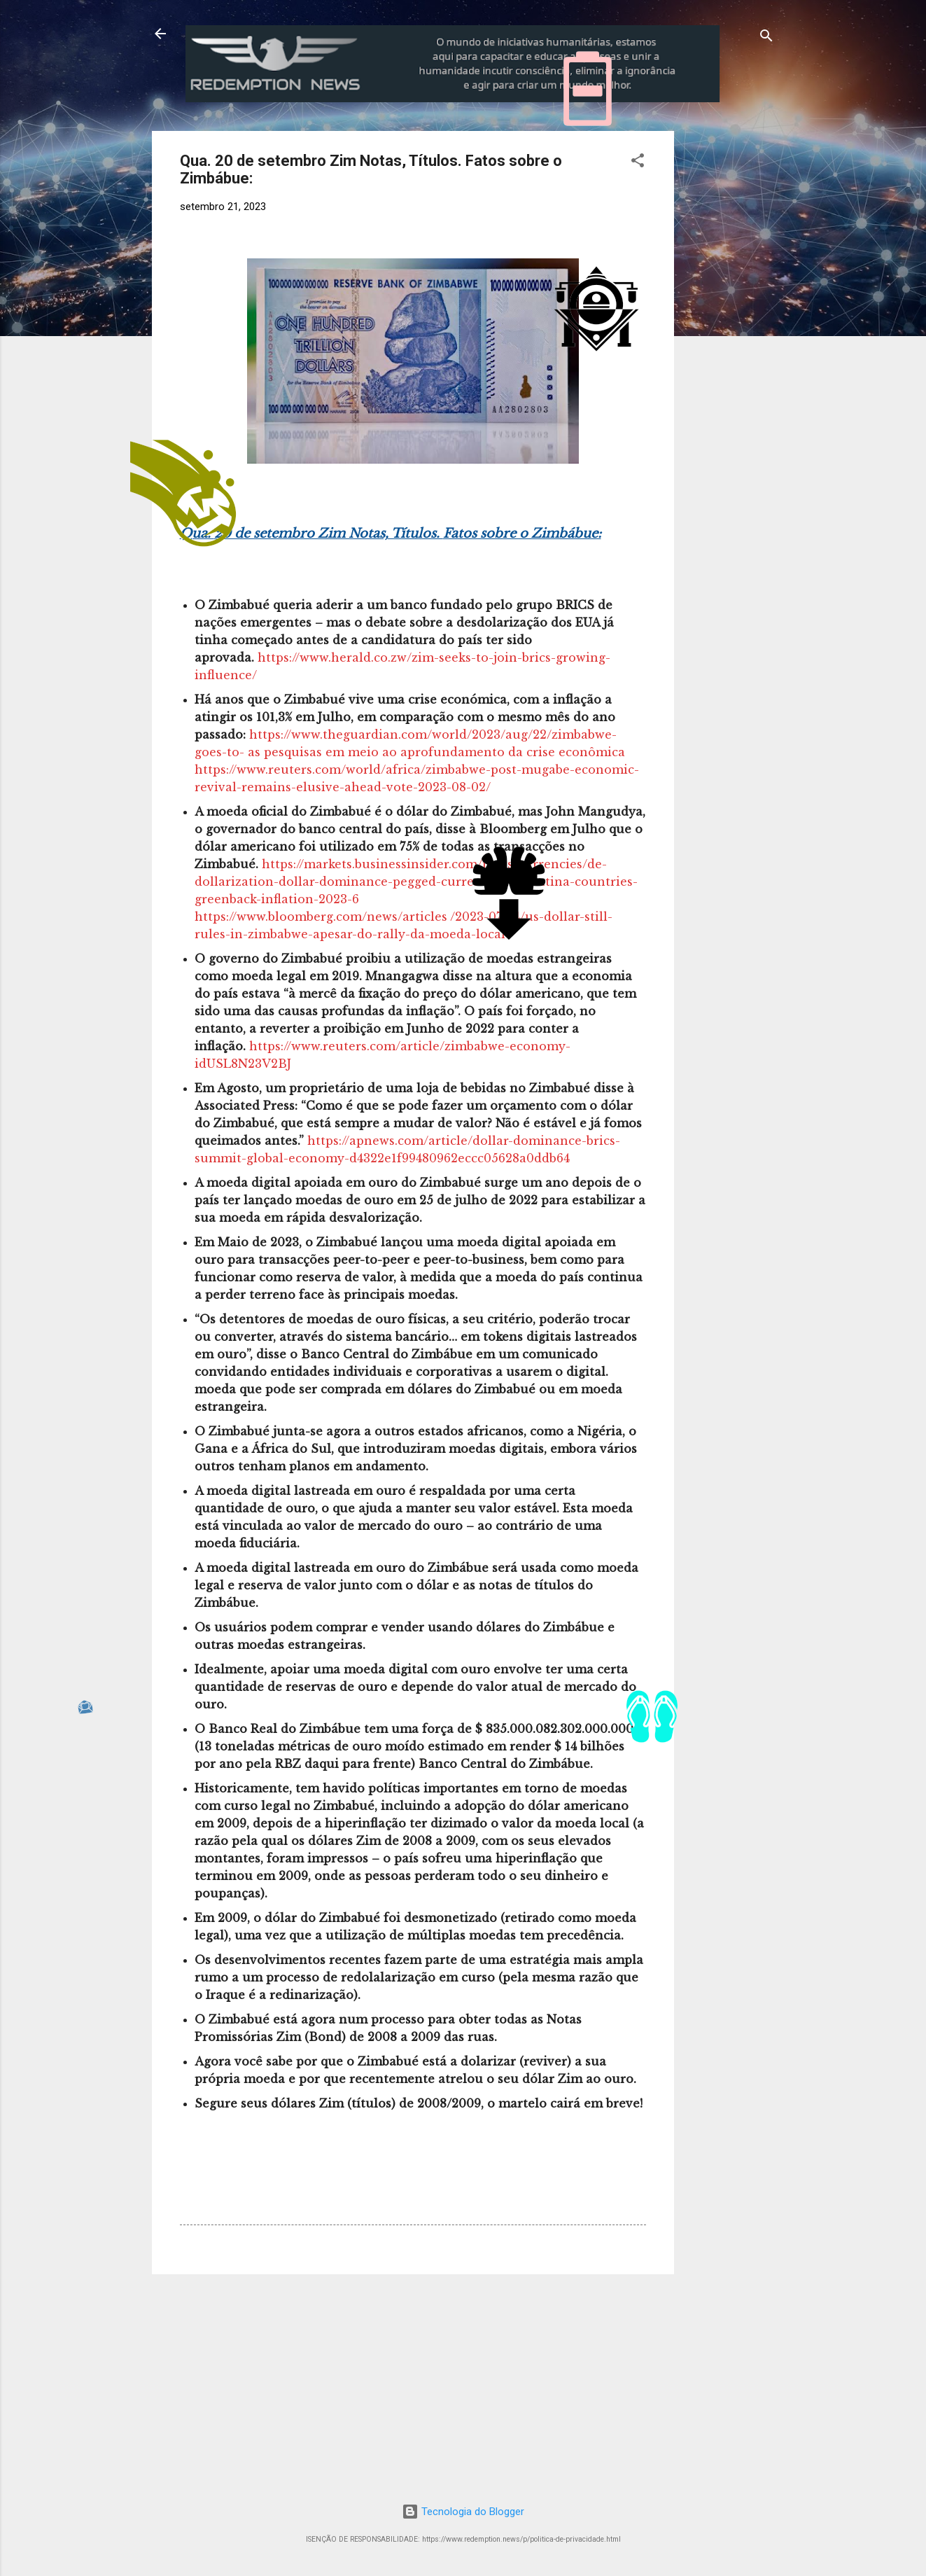  Describe the element at coordinates (652, 1716) in the screenshot. I see `browse beach or summer-related content` at that location.